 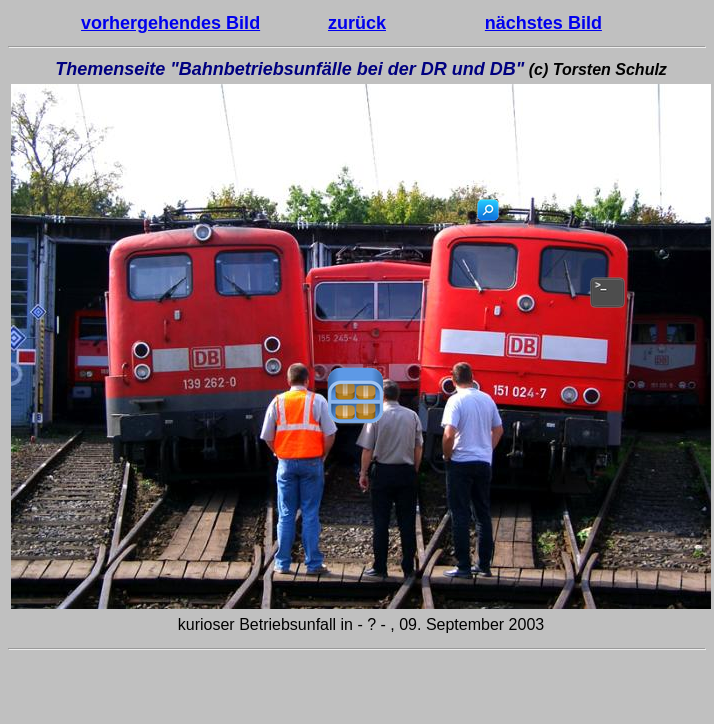 What do you see at coordinates (607, 292) in the screenshot?
I see `open the terminal application` at bounding box center [607, 292].